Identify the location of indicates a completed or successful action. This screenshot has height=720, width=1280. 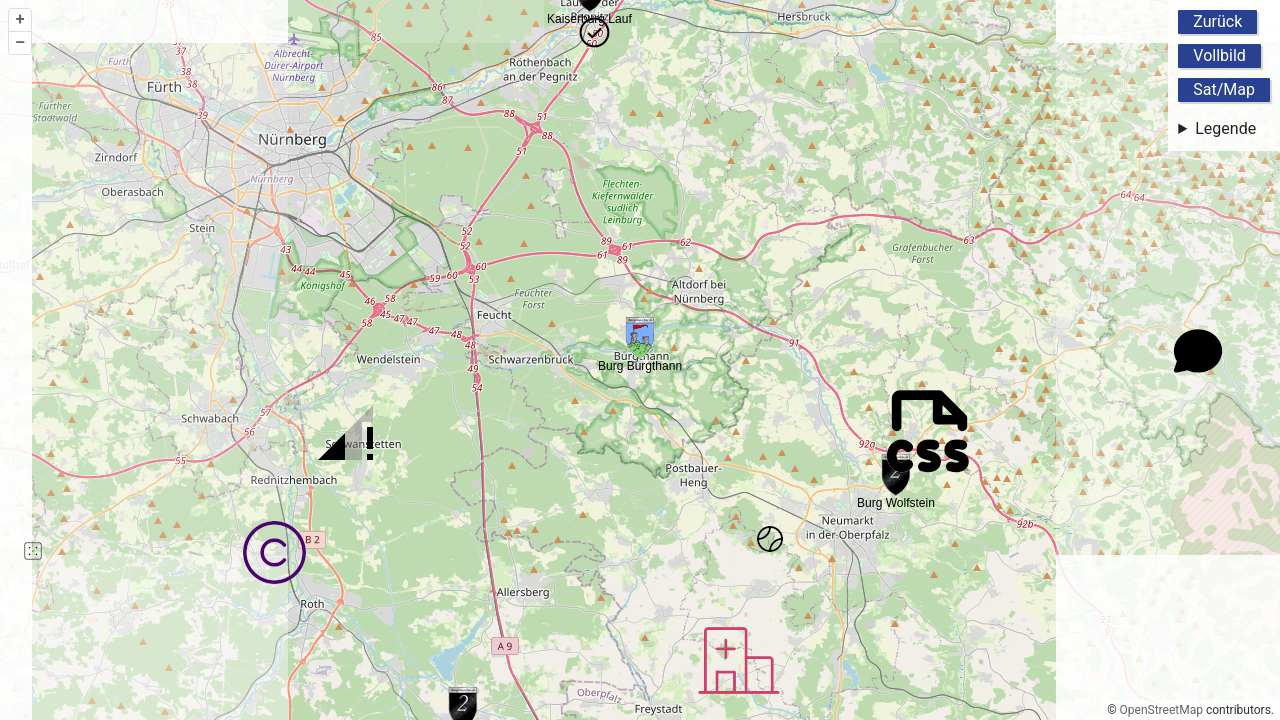
(594, 32).